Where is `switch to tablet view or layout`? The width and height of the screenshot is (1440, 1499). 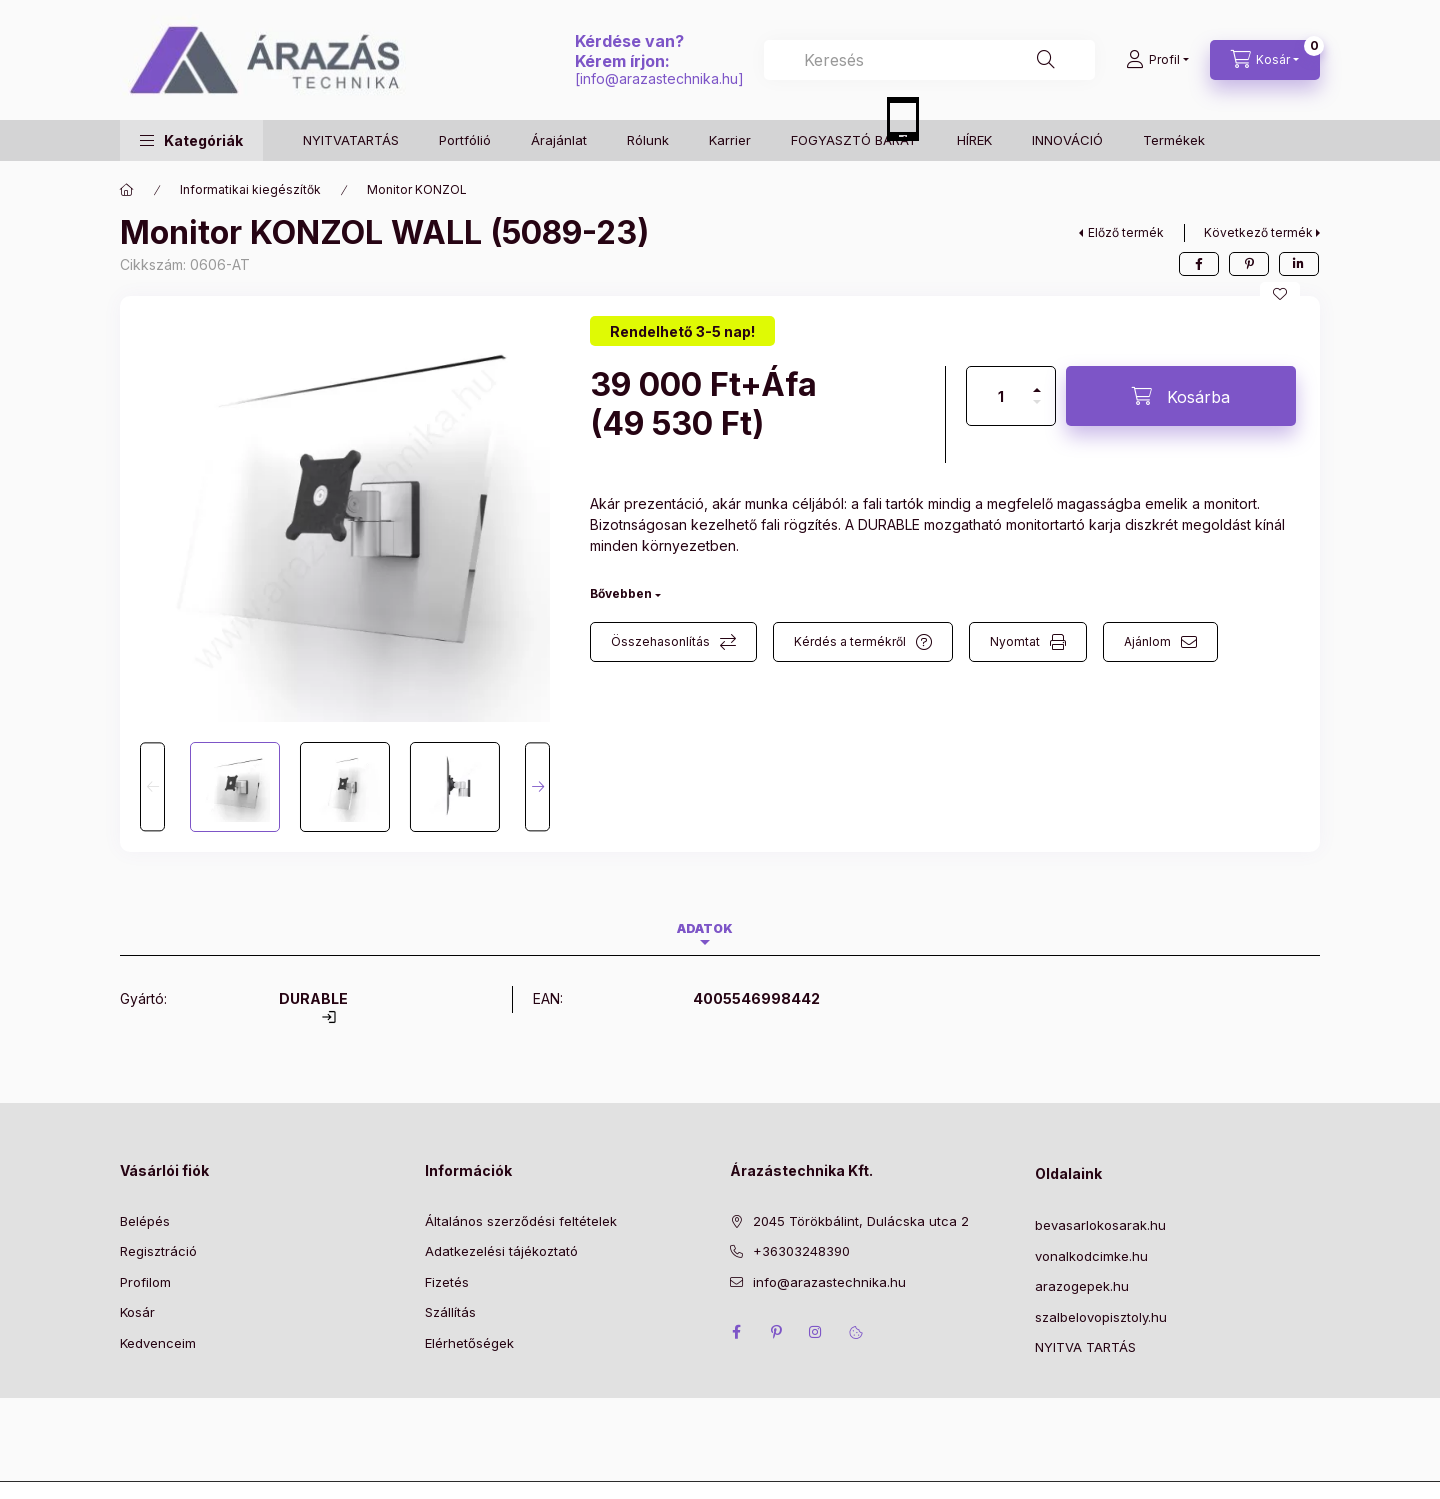
switch to tablet view or layout is located at coordinates (903, 119).